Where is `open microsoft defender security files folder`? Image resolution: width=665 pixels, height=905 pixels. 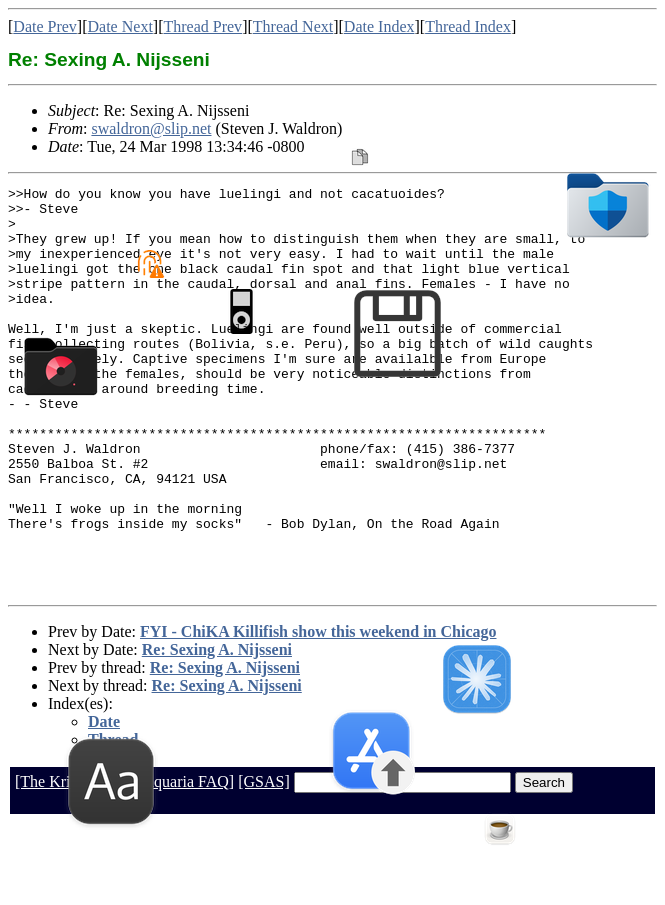 open microsoft defender security files folder is located at coordinates (607, 207).